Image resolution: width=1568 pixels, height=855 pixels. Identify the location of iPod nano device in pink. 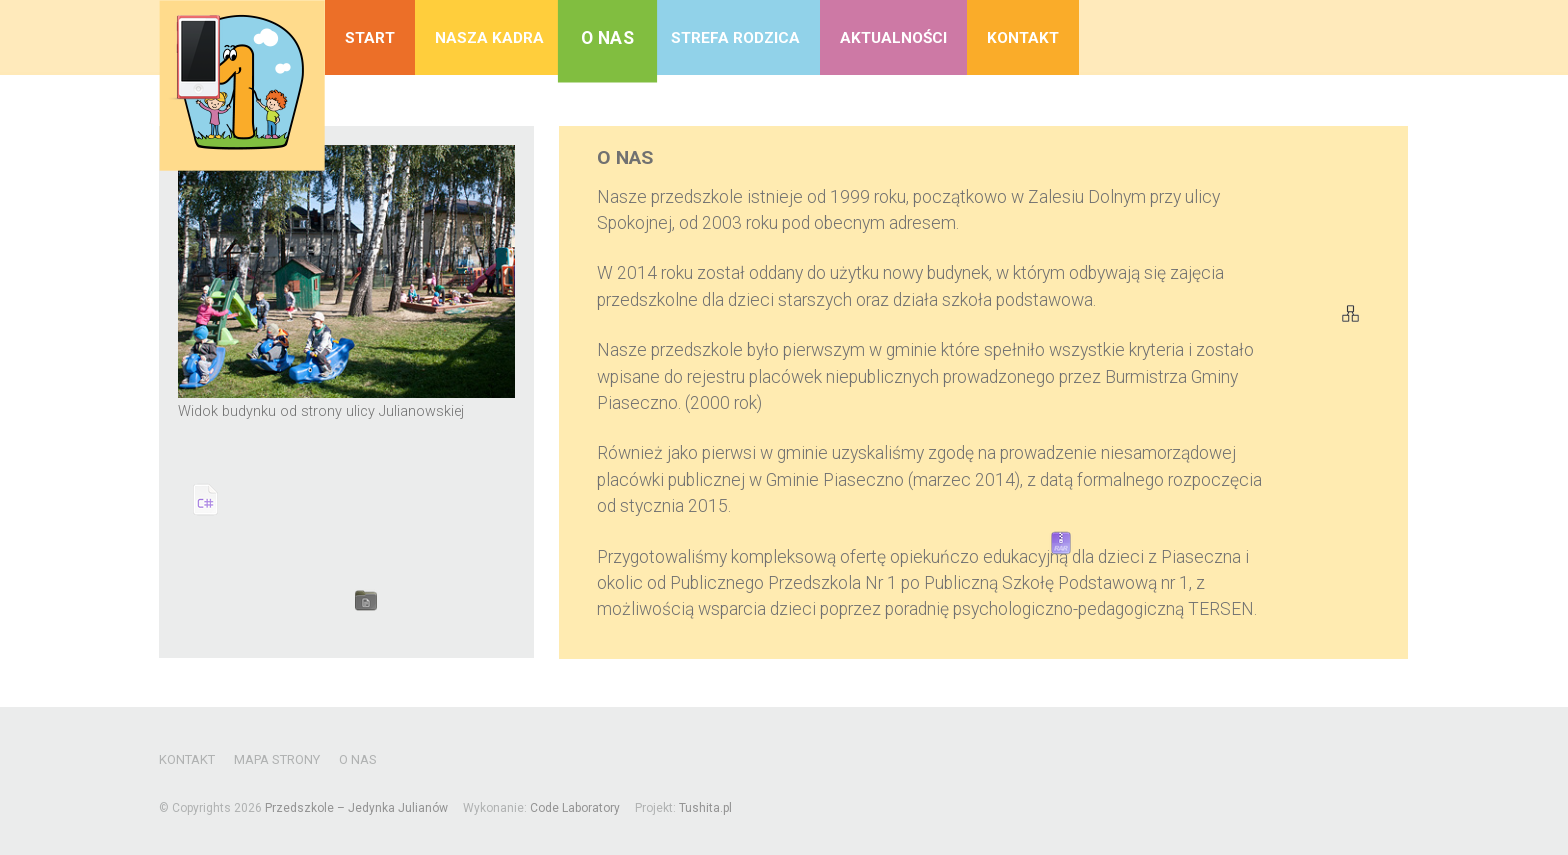
(198, 57).